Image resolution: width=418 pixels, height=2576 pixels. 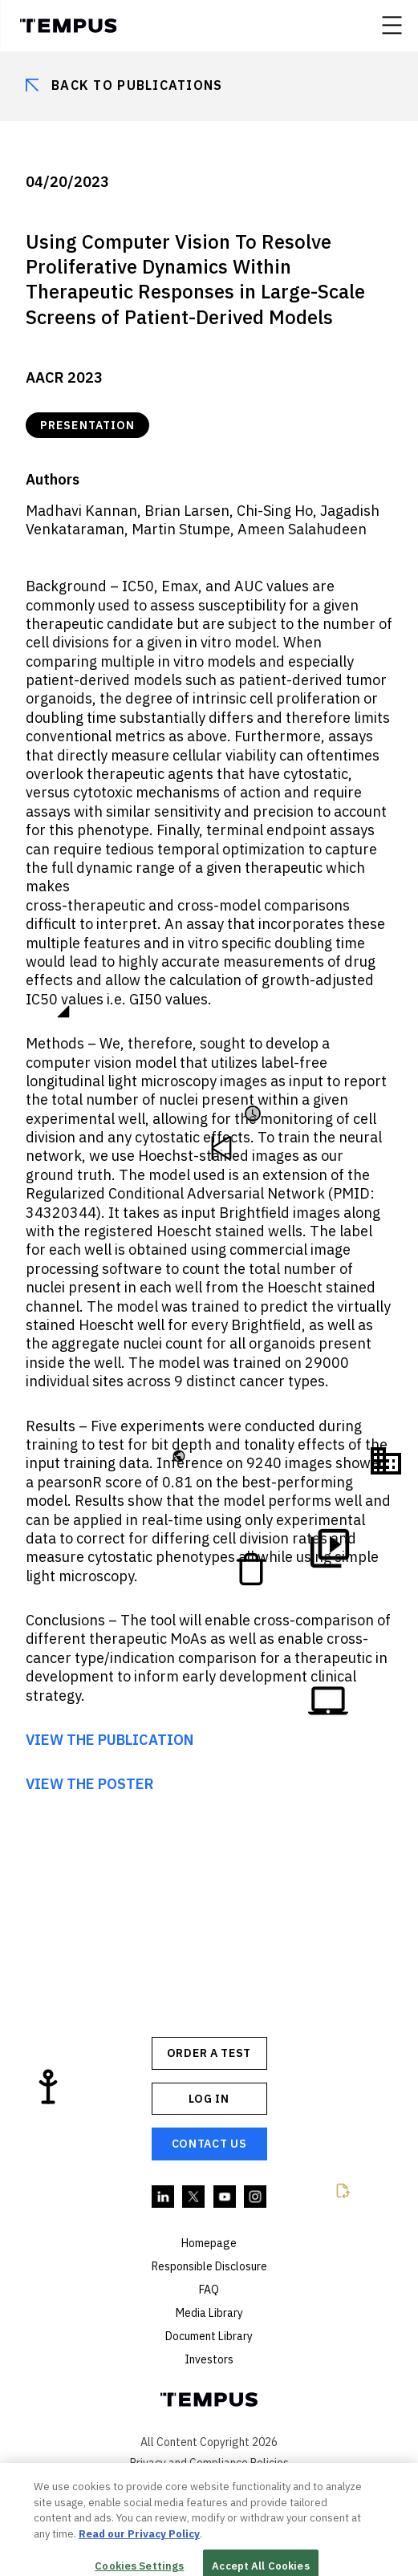 What do you see at coordinates (63, 1011) in the screenshot?
I see `indicates full cellular signal strength` at bounding box center [63, 1011].